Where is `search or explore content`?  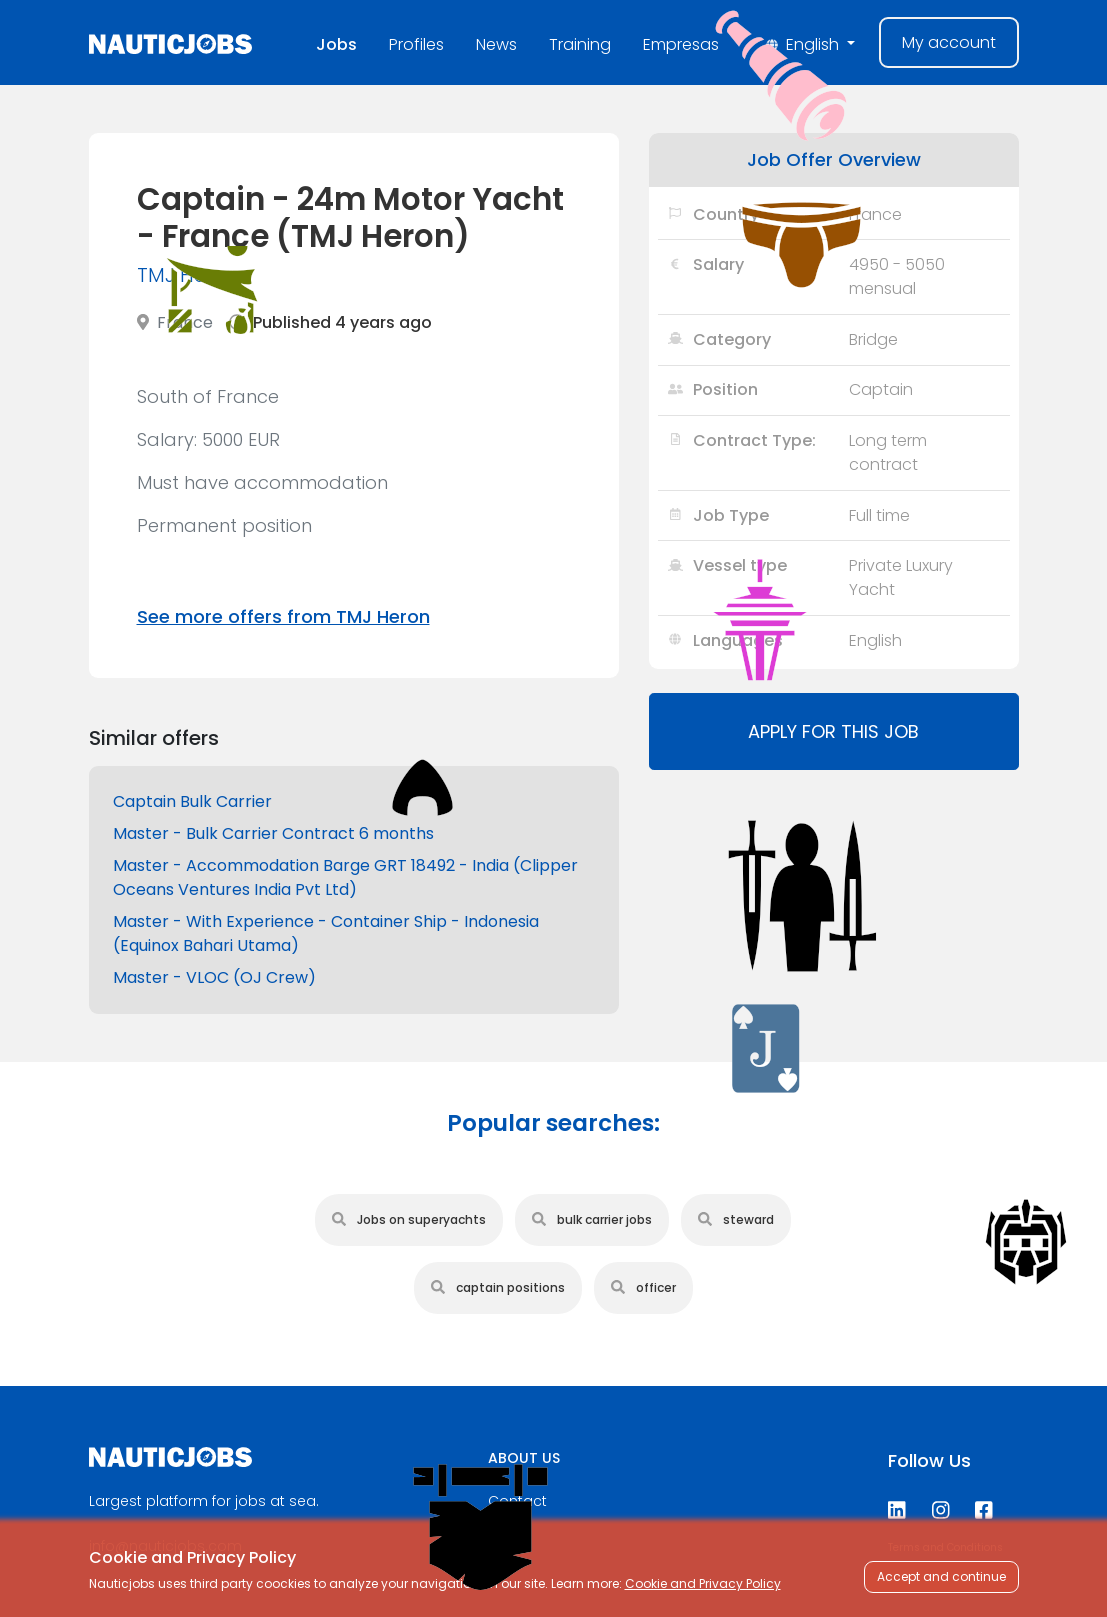 search or explore content is located at coordinates (780, 75).